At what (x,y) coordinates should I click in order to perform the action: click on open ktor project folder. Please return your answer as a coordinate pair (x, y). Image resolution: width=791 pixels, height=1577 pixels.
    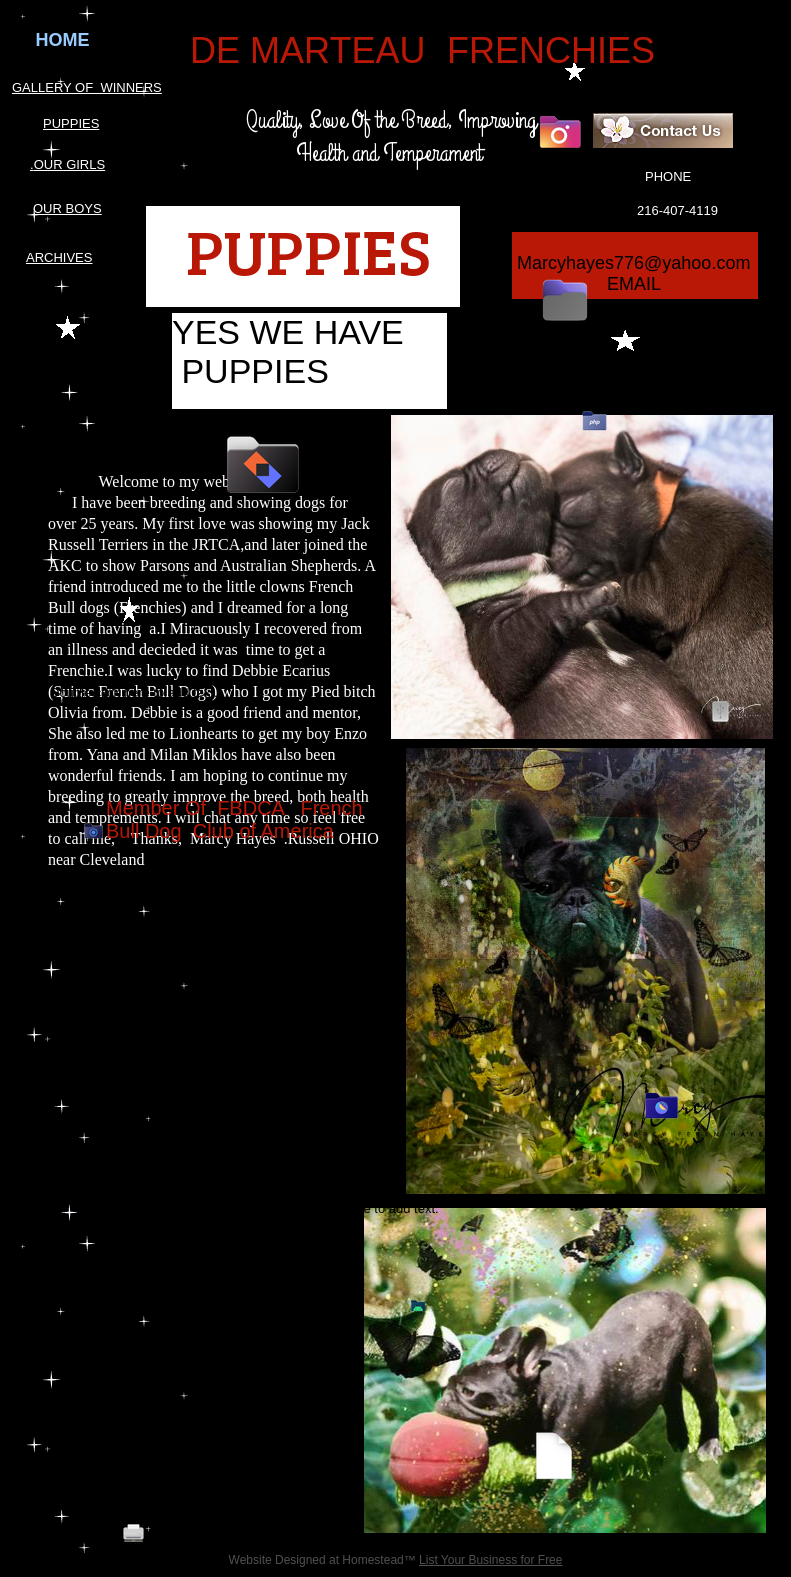
    Looking at the image, I should click on (262, 466).